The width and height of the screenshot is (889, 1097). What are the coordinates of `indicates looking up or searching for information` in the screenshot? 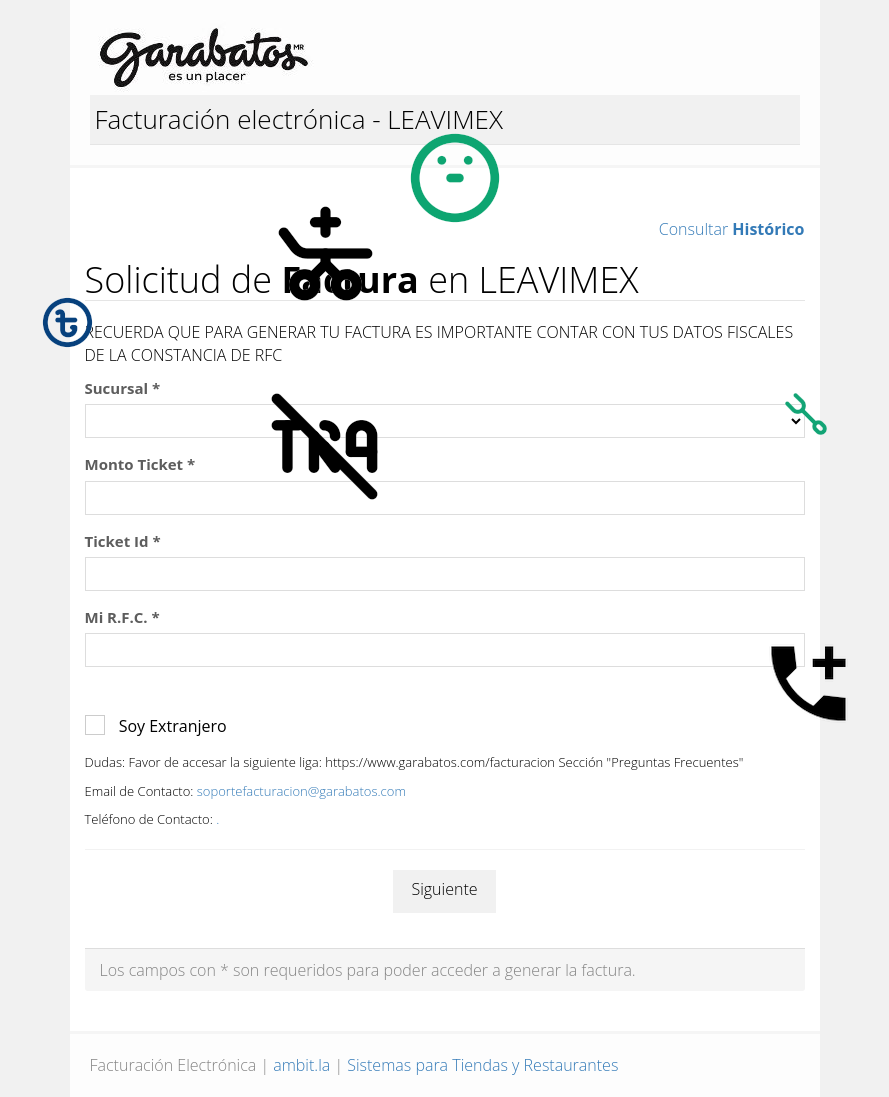 It's located at (455, 178).